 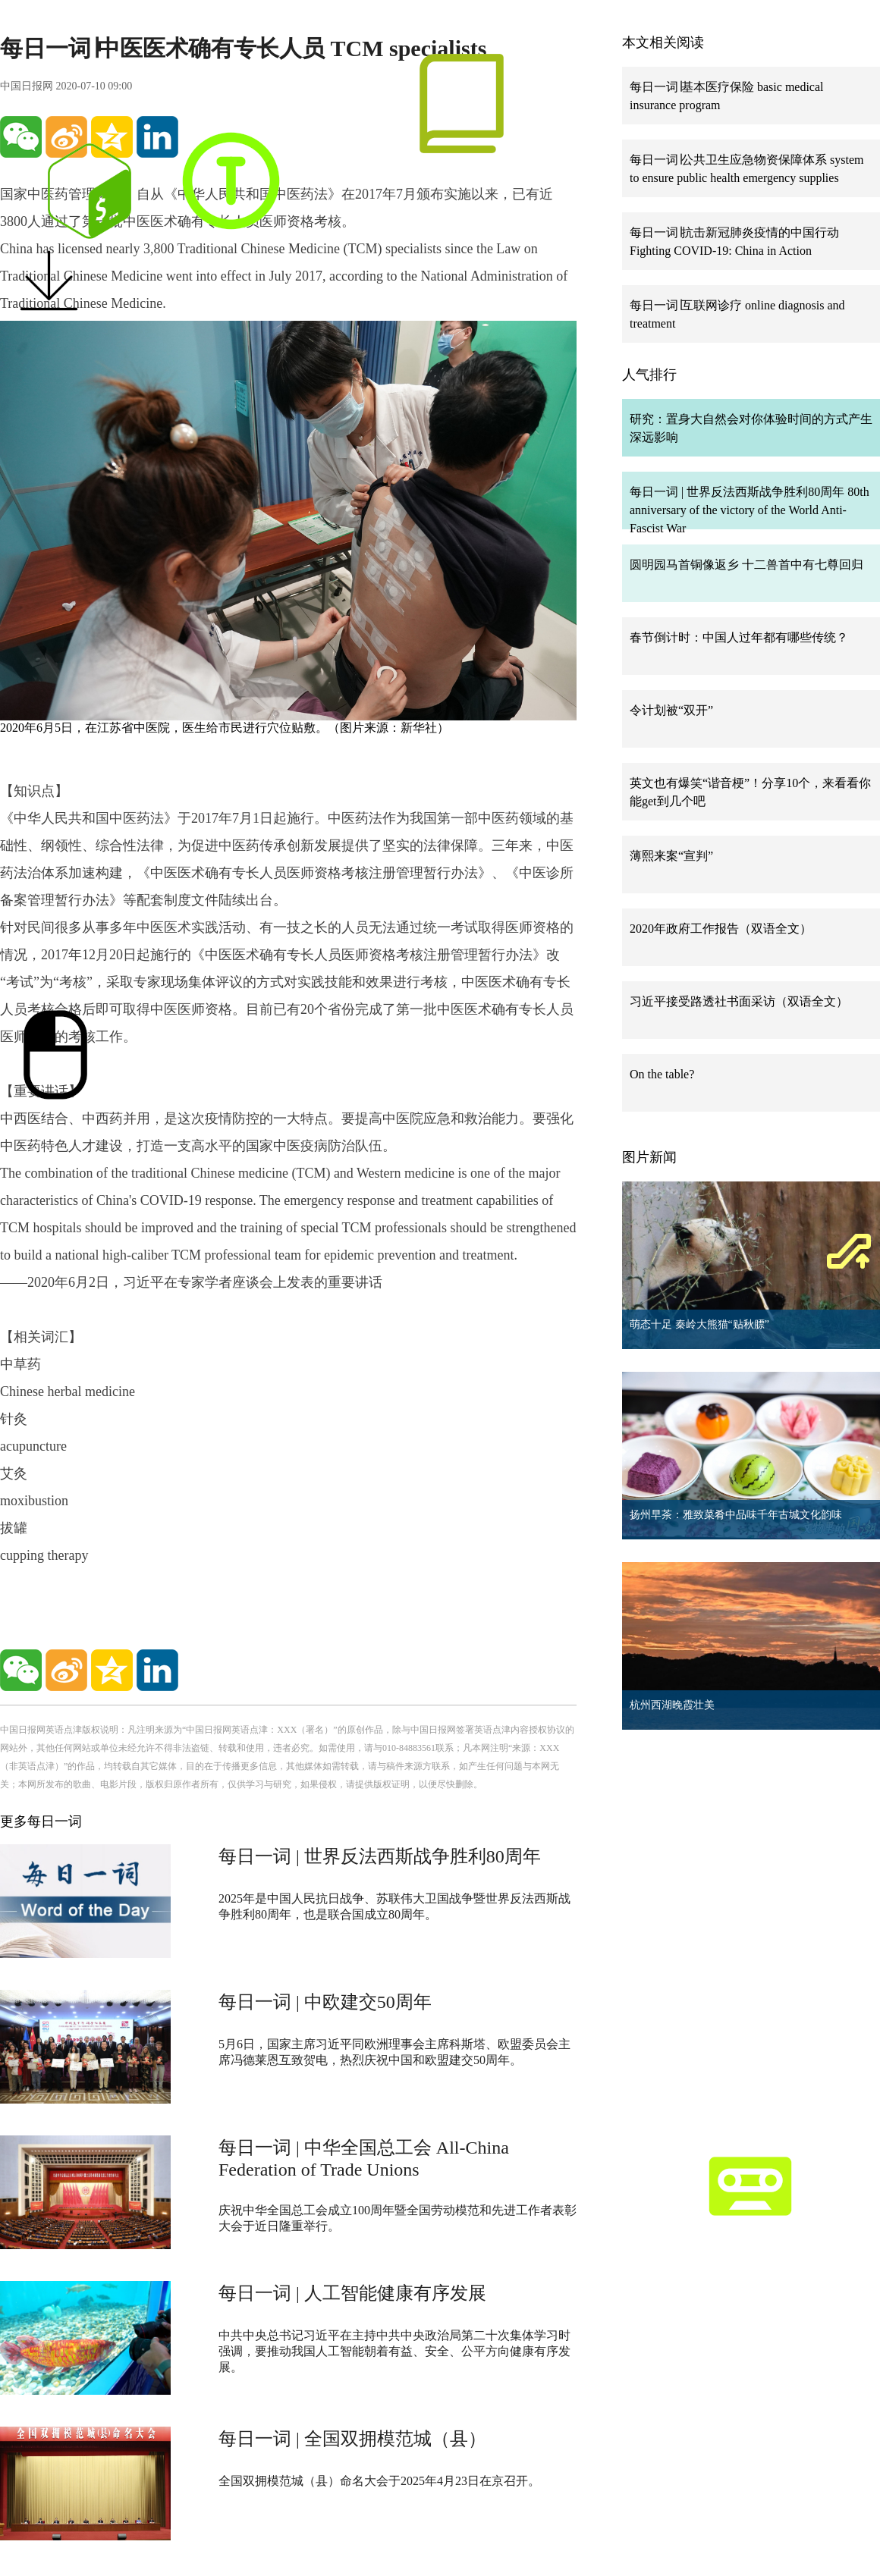 What do you see at coordinates (231, 180) in the screenshot?
I see `indicates text or typography settings` at bounding box center [231, 180].